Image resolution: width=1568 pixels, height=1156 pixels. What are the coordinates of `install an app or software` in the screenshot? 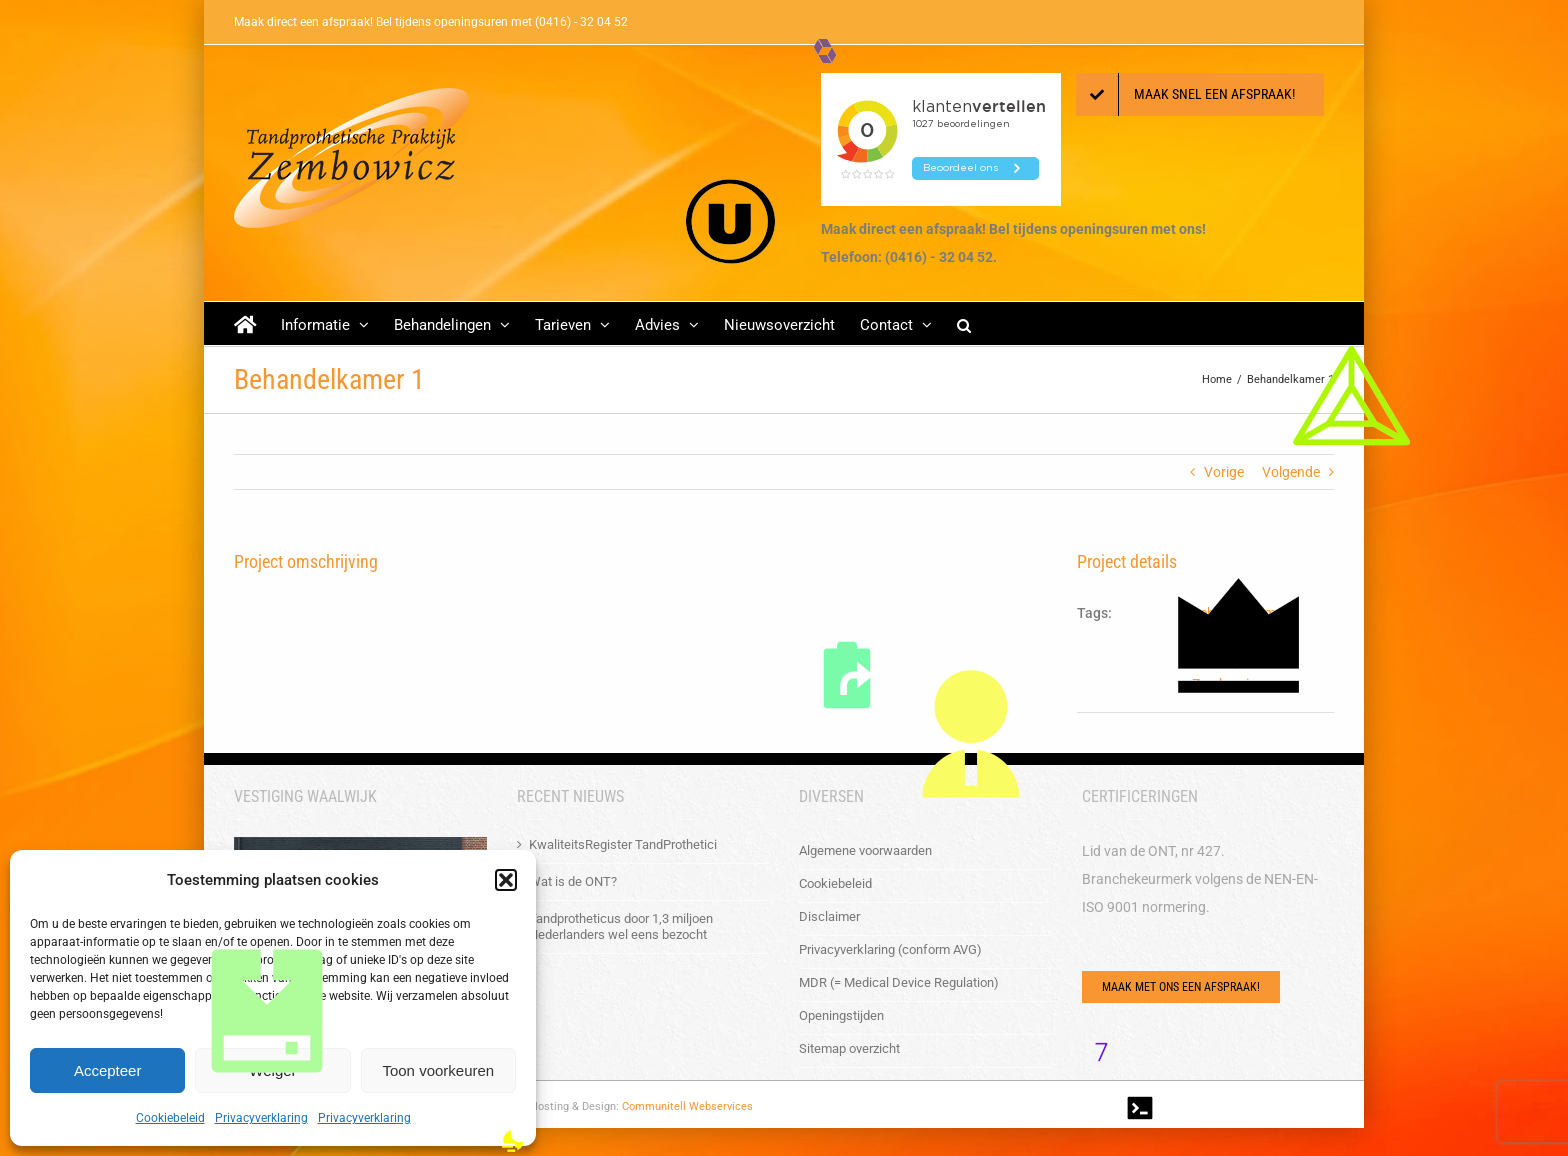 It's located at (267, 1011).